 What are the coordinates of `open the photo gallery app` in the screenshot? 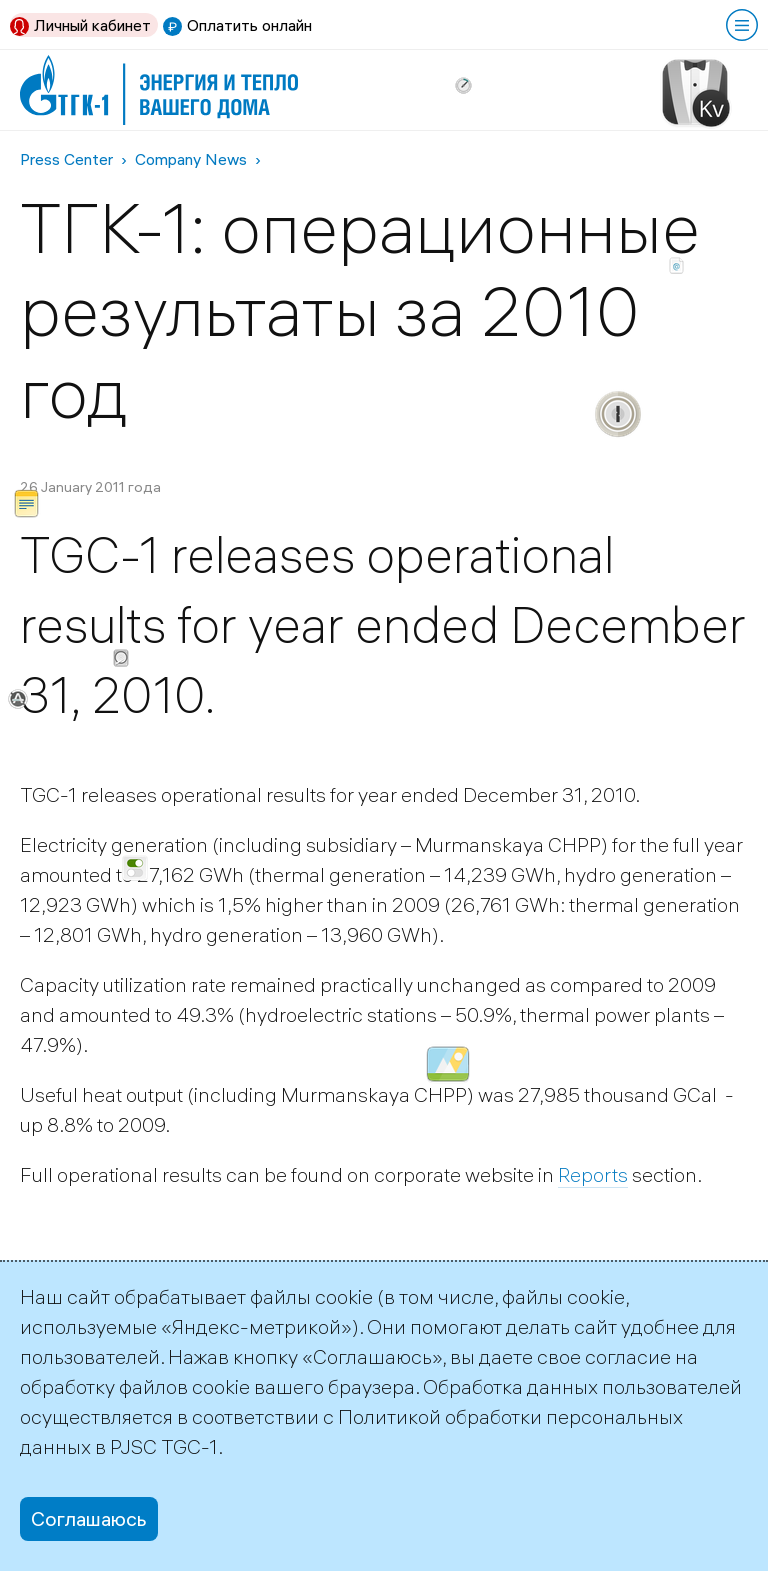 It's located at (448, 1064).